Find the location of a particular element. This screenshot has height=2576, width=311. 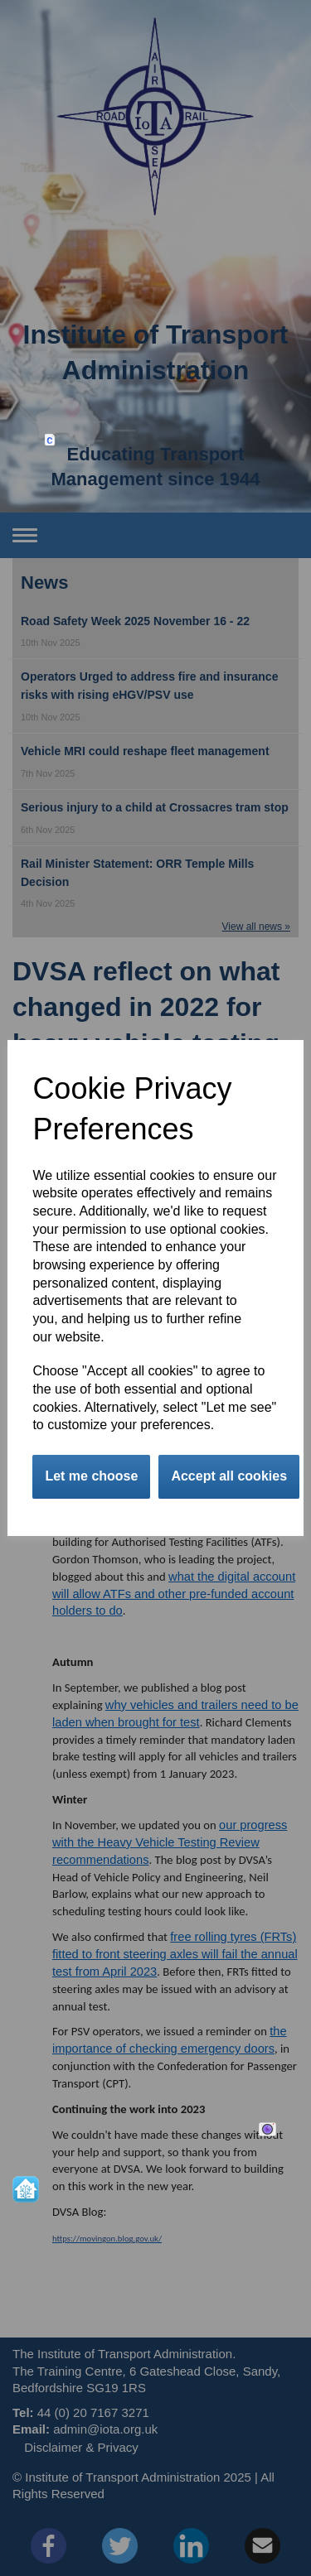

open the camera app is located at coordinates (267, 2129).